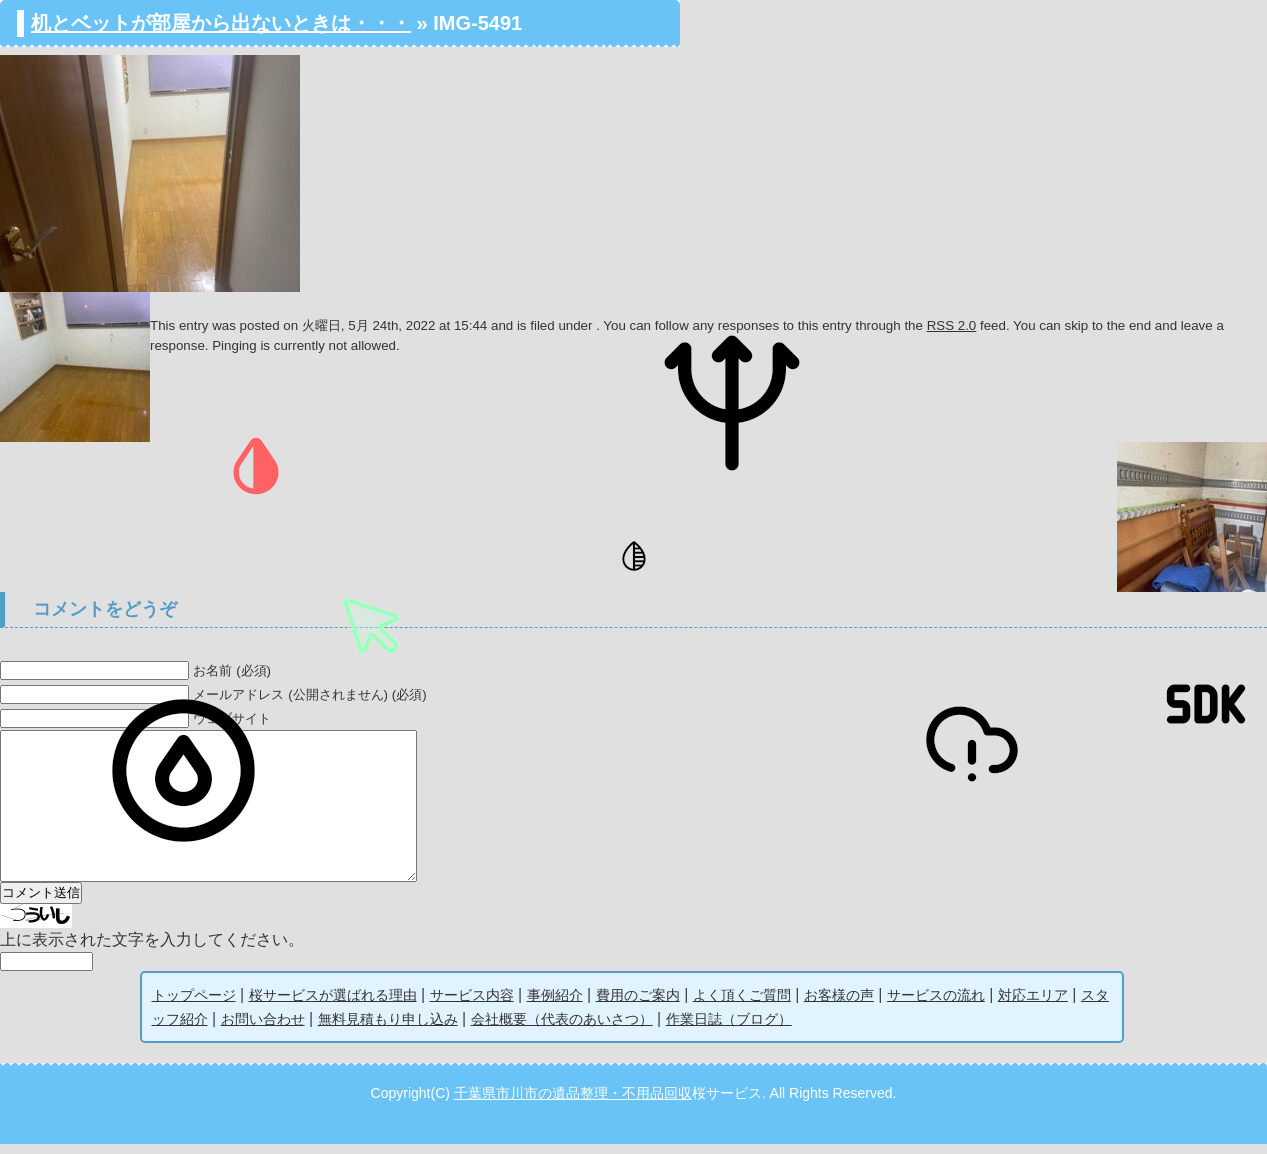 The image size is (1267, 1154). What do you see at coordinates (1206, 704) in the screenshot?
I see `access software development kit resources` at bounding box center [1206, 704].